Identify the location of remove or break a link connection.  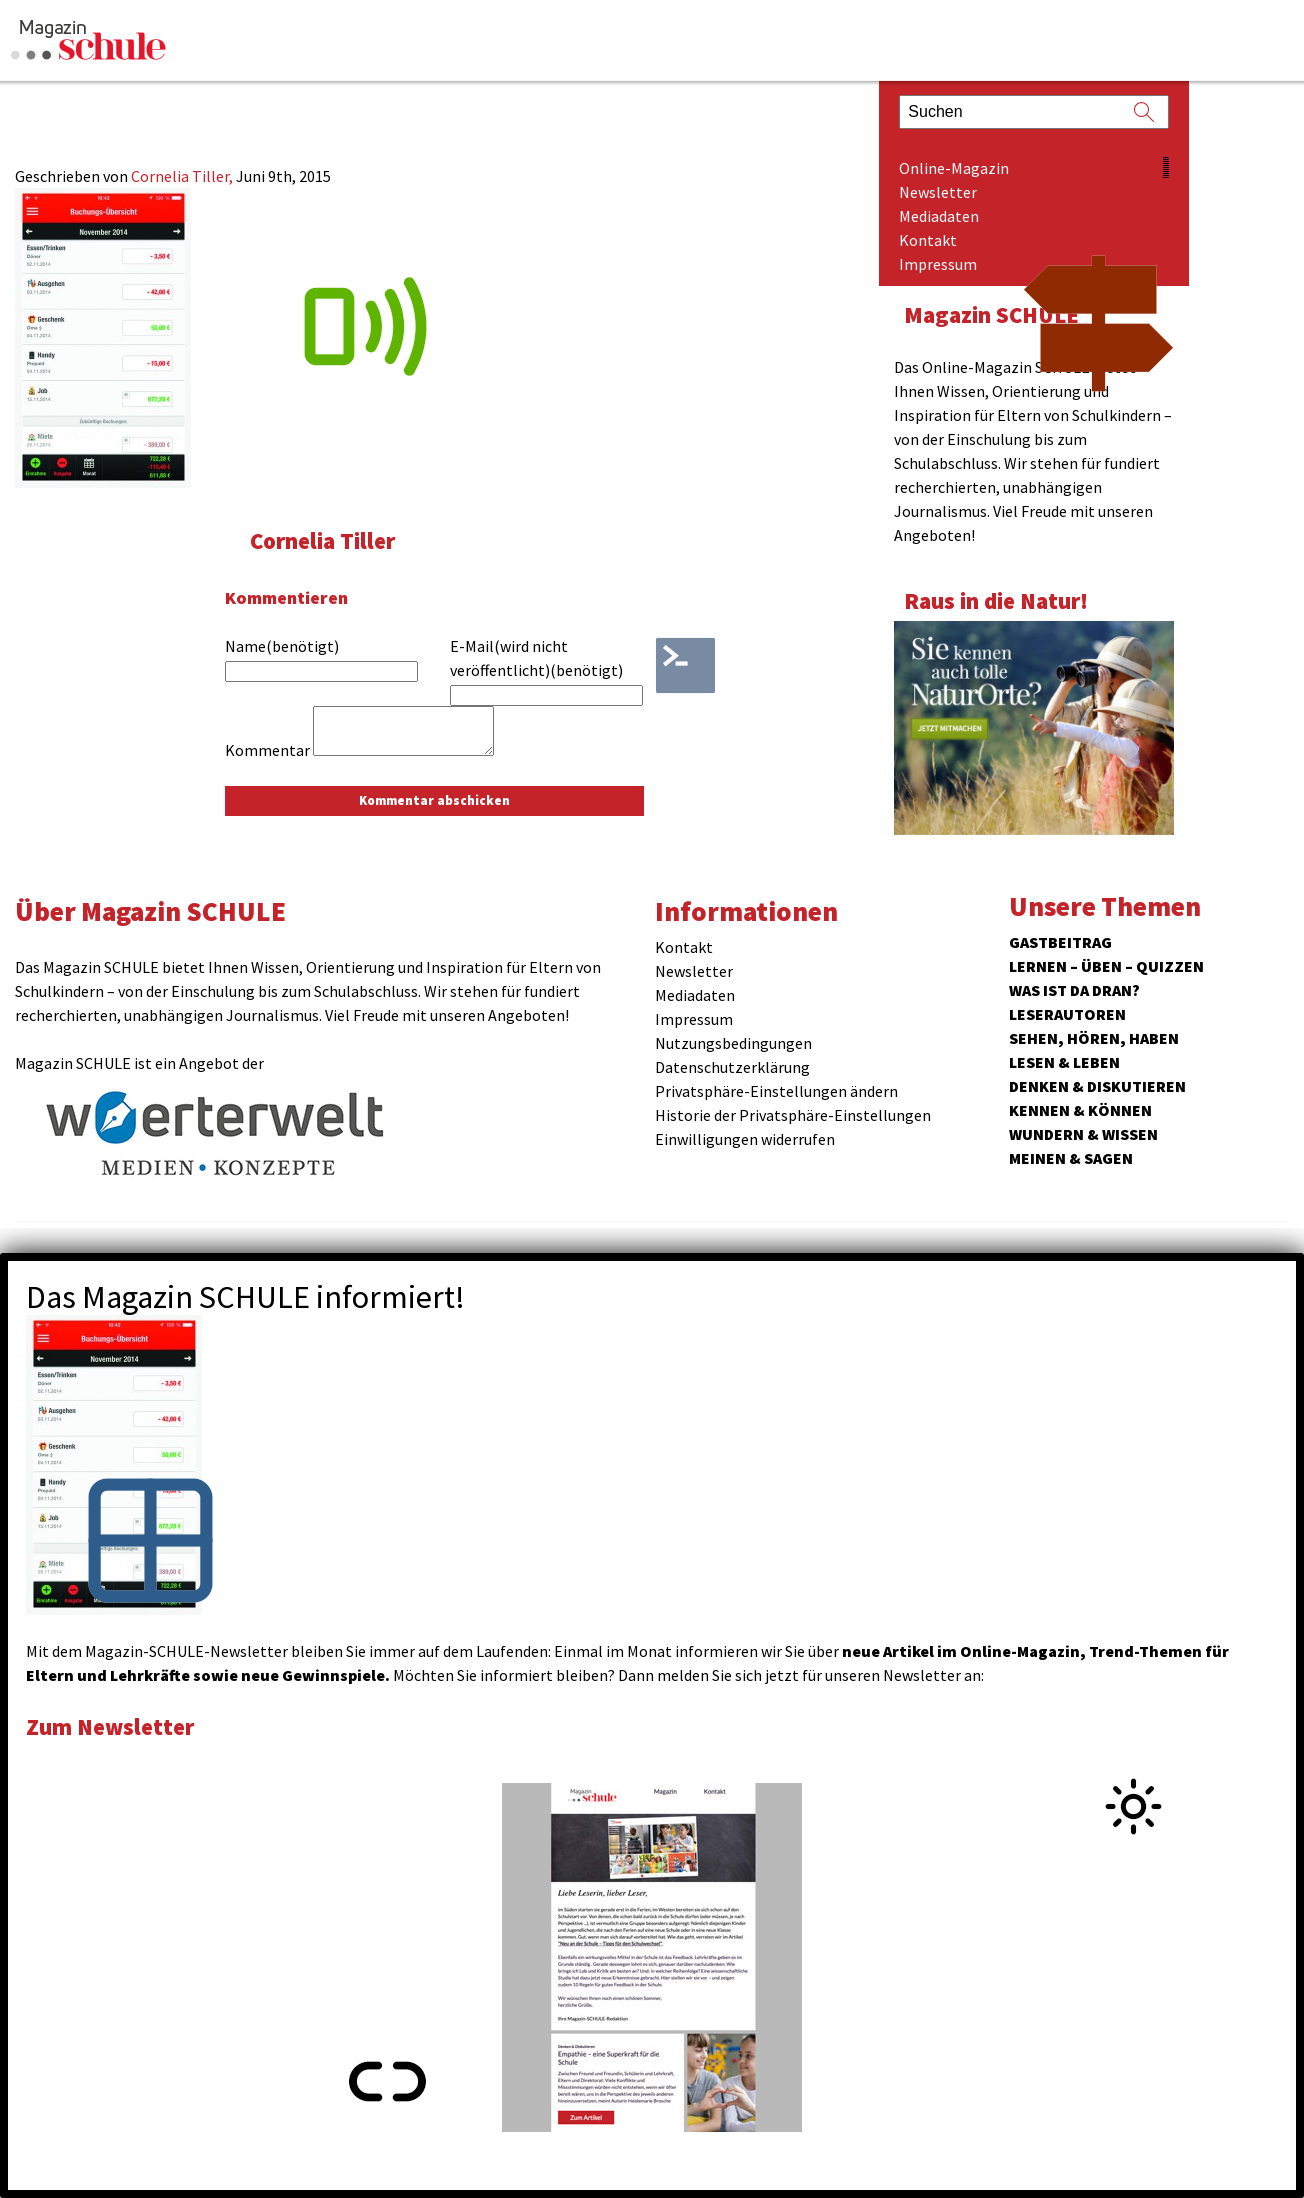
(387, 2081).